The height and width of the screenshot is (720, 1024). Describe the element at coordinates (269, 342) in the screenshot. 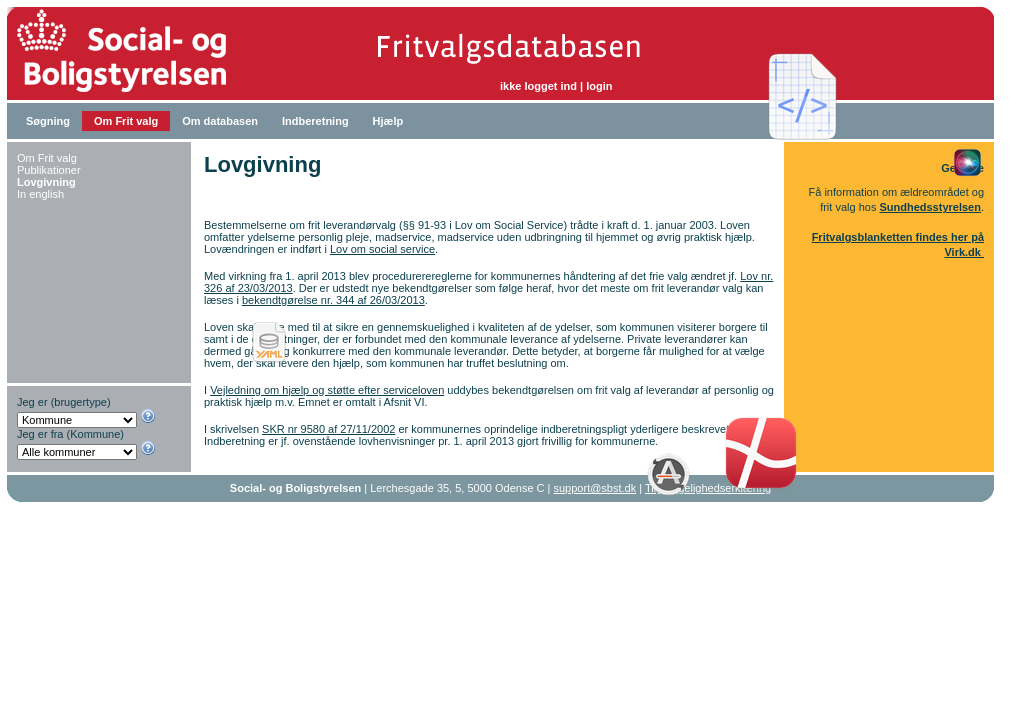

I see `a yaml configuration file` at that location.